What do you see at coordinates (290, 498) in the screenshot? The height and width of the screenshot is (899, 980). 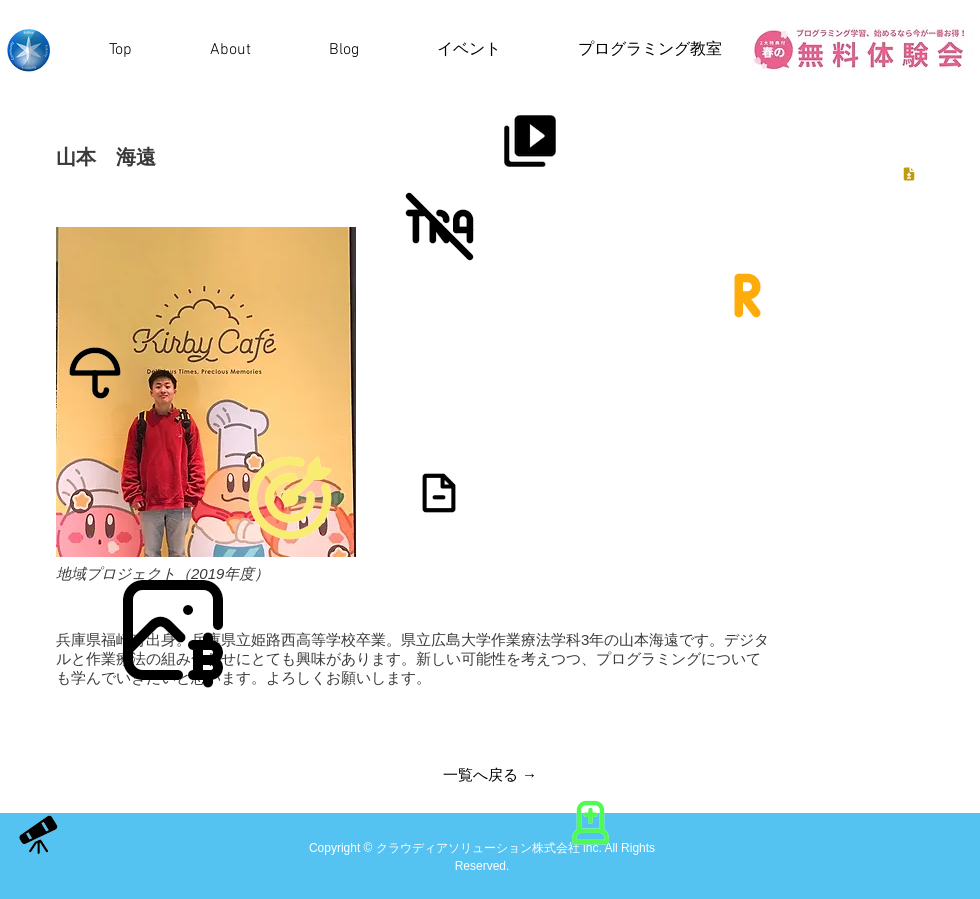 I see `view project goals or milestones` at bounding box center [290, 498].